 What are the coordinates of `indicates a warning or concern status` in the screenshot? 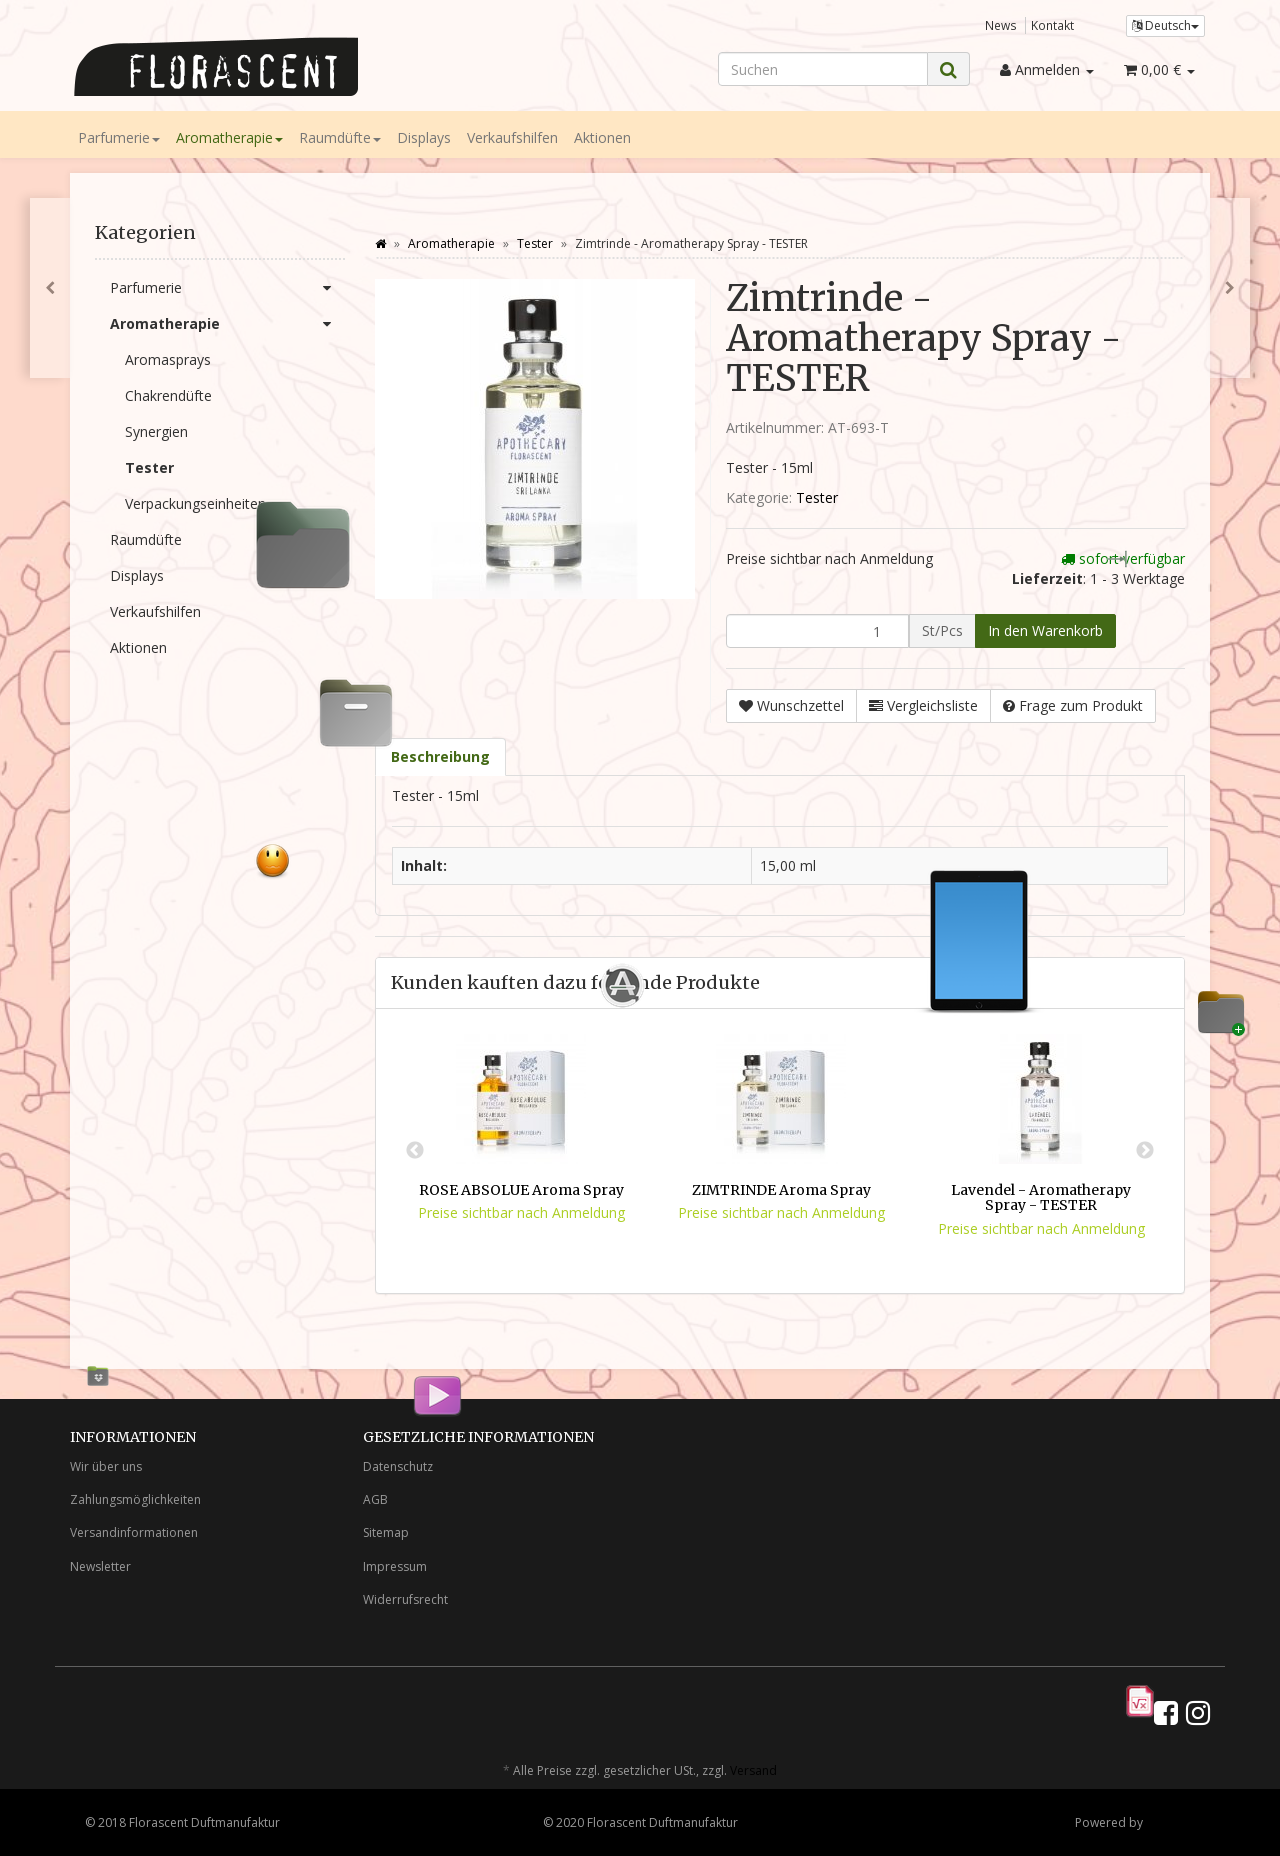 It's located at (273, 861).